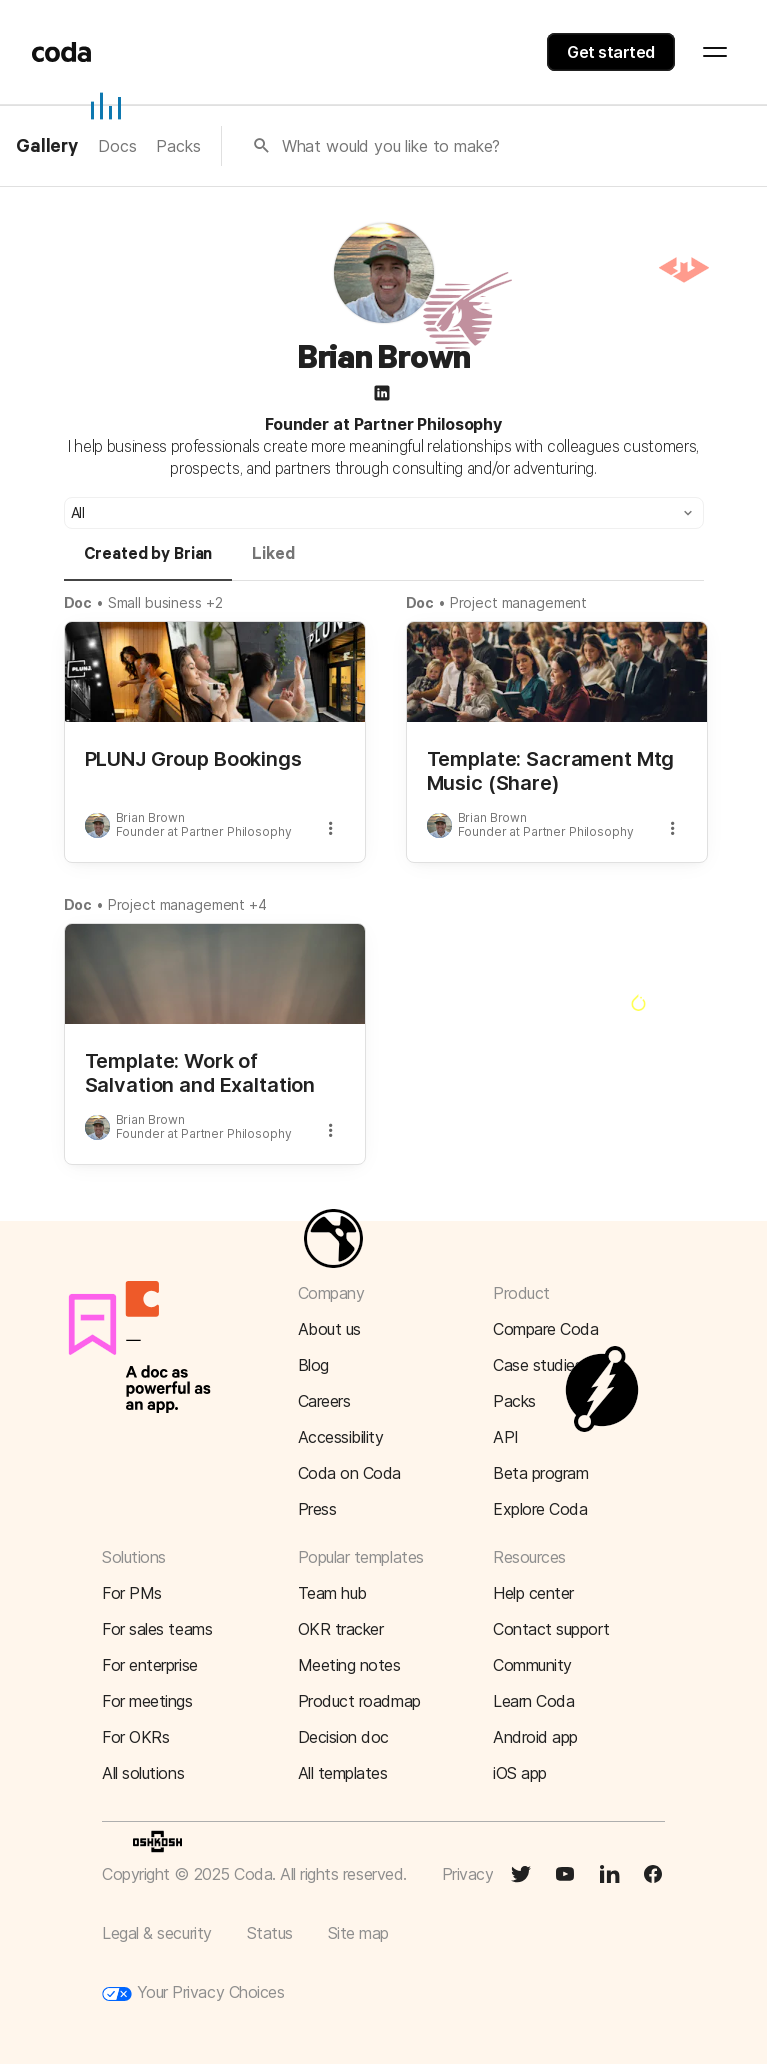  I want to click on dgraph database logo, so click(602, 1389).